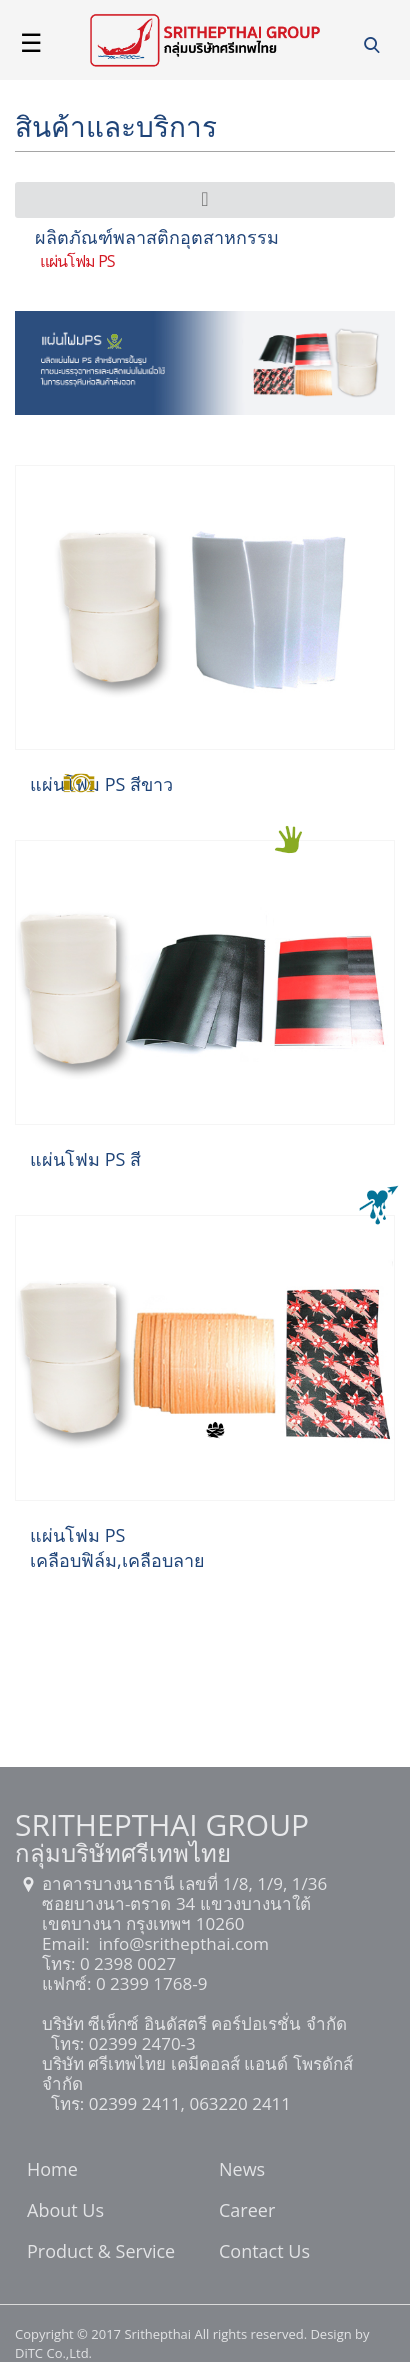 Image resolution: width=410 pixels, height=2362 pixels. What do you see at coordinates (114, 341) in the screenshot?
I see `indicates pirate or seafaring game mode` at bounding box center [114, 341].